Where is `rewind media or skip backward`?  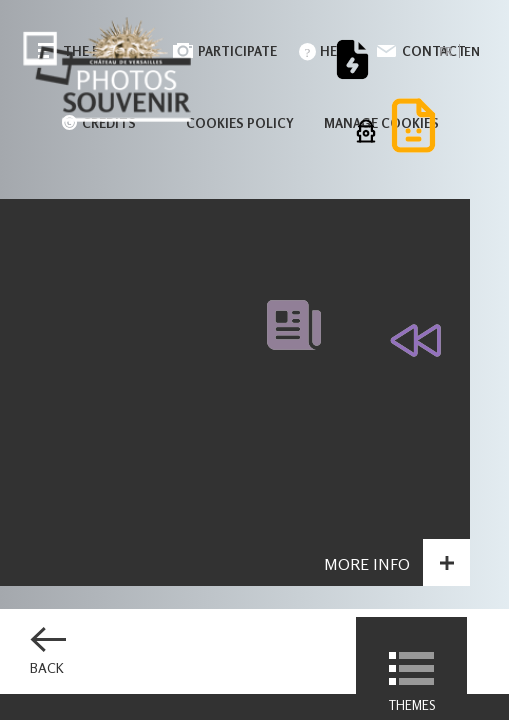 rewind media or skip backward is located at coordinates (417, 340).